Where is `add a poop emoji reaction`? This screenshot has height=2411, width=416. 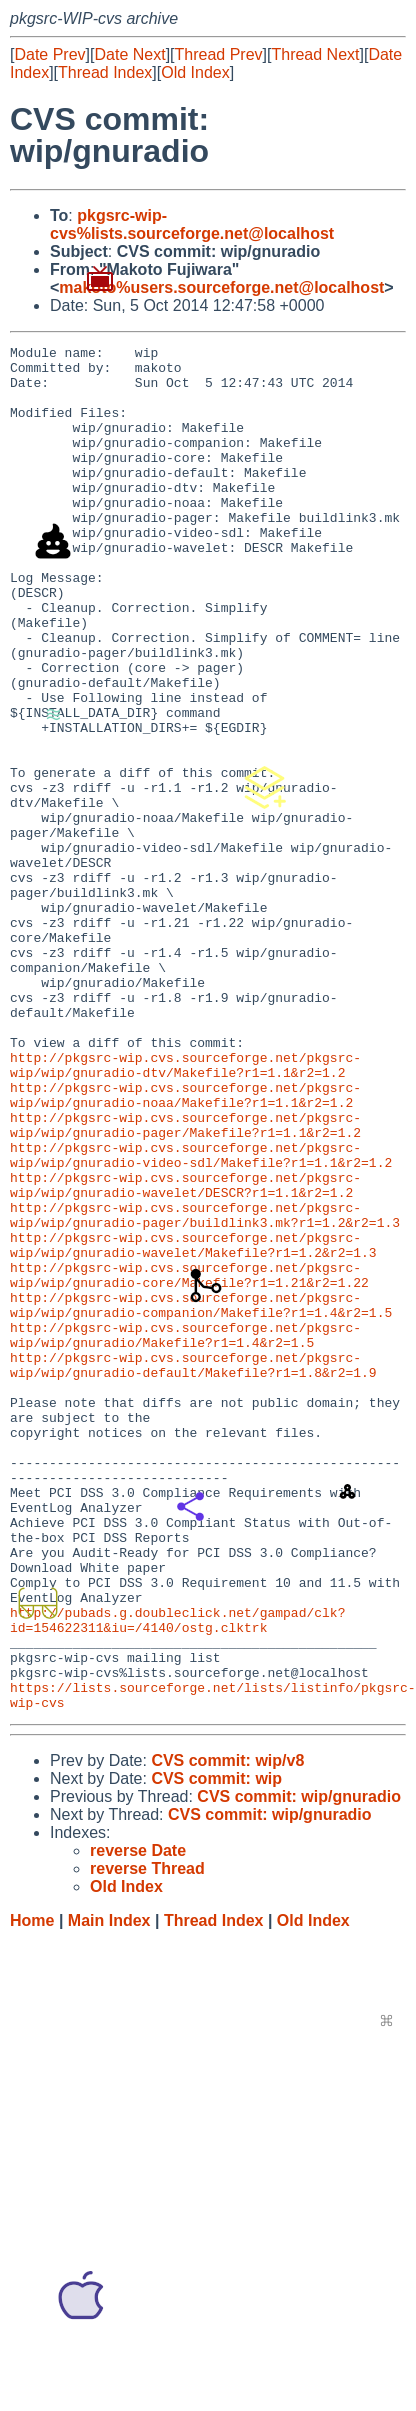
add a poop emoji reaction is located at coordinates (53, 541).